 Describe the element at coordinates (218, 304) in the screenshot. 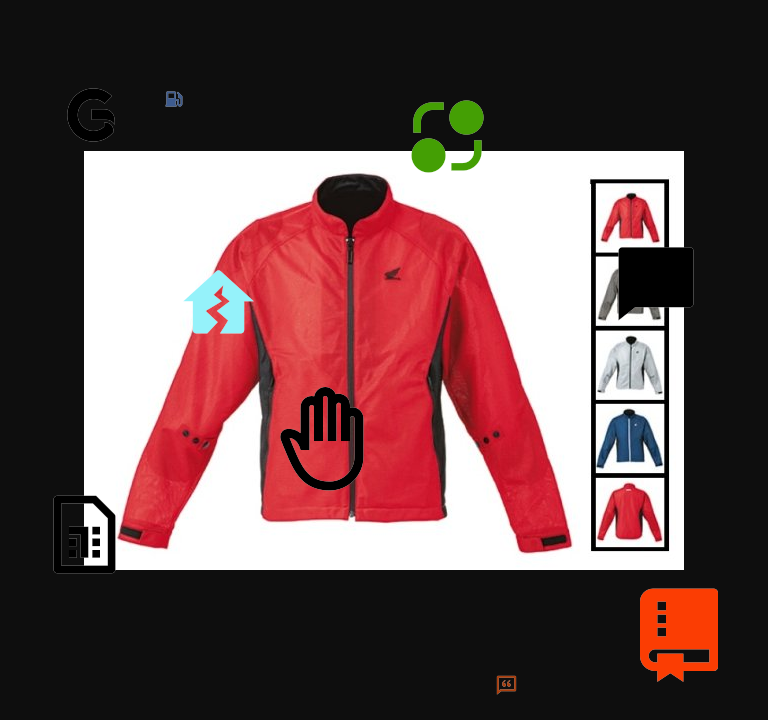

I see `indicates earthquake alert or warning` at that location.